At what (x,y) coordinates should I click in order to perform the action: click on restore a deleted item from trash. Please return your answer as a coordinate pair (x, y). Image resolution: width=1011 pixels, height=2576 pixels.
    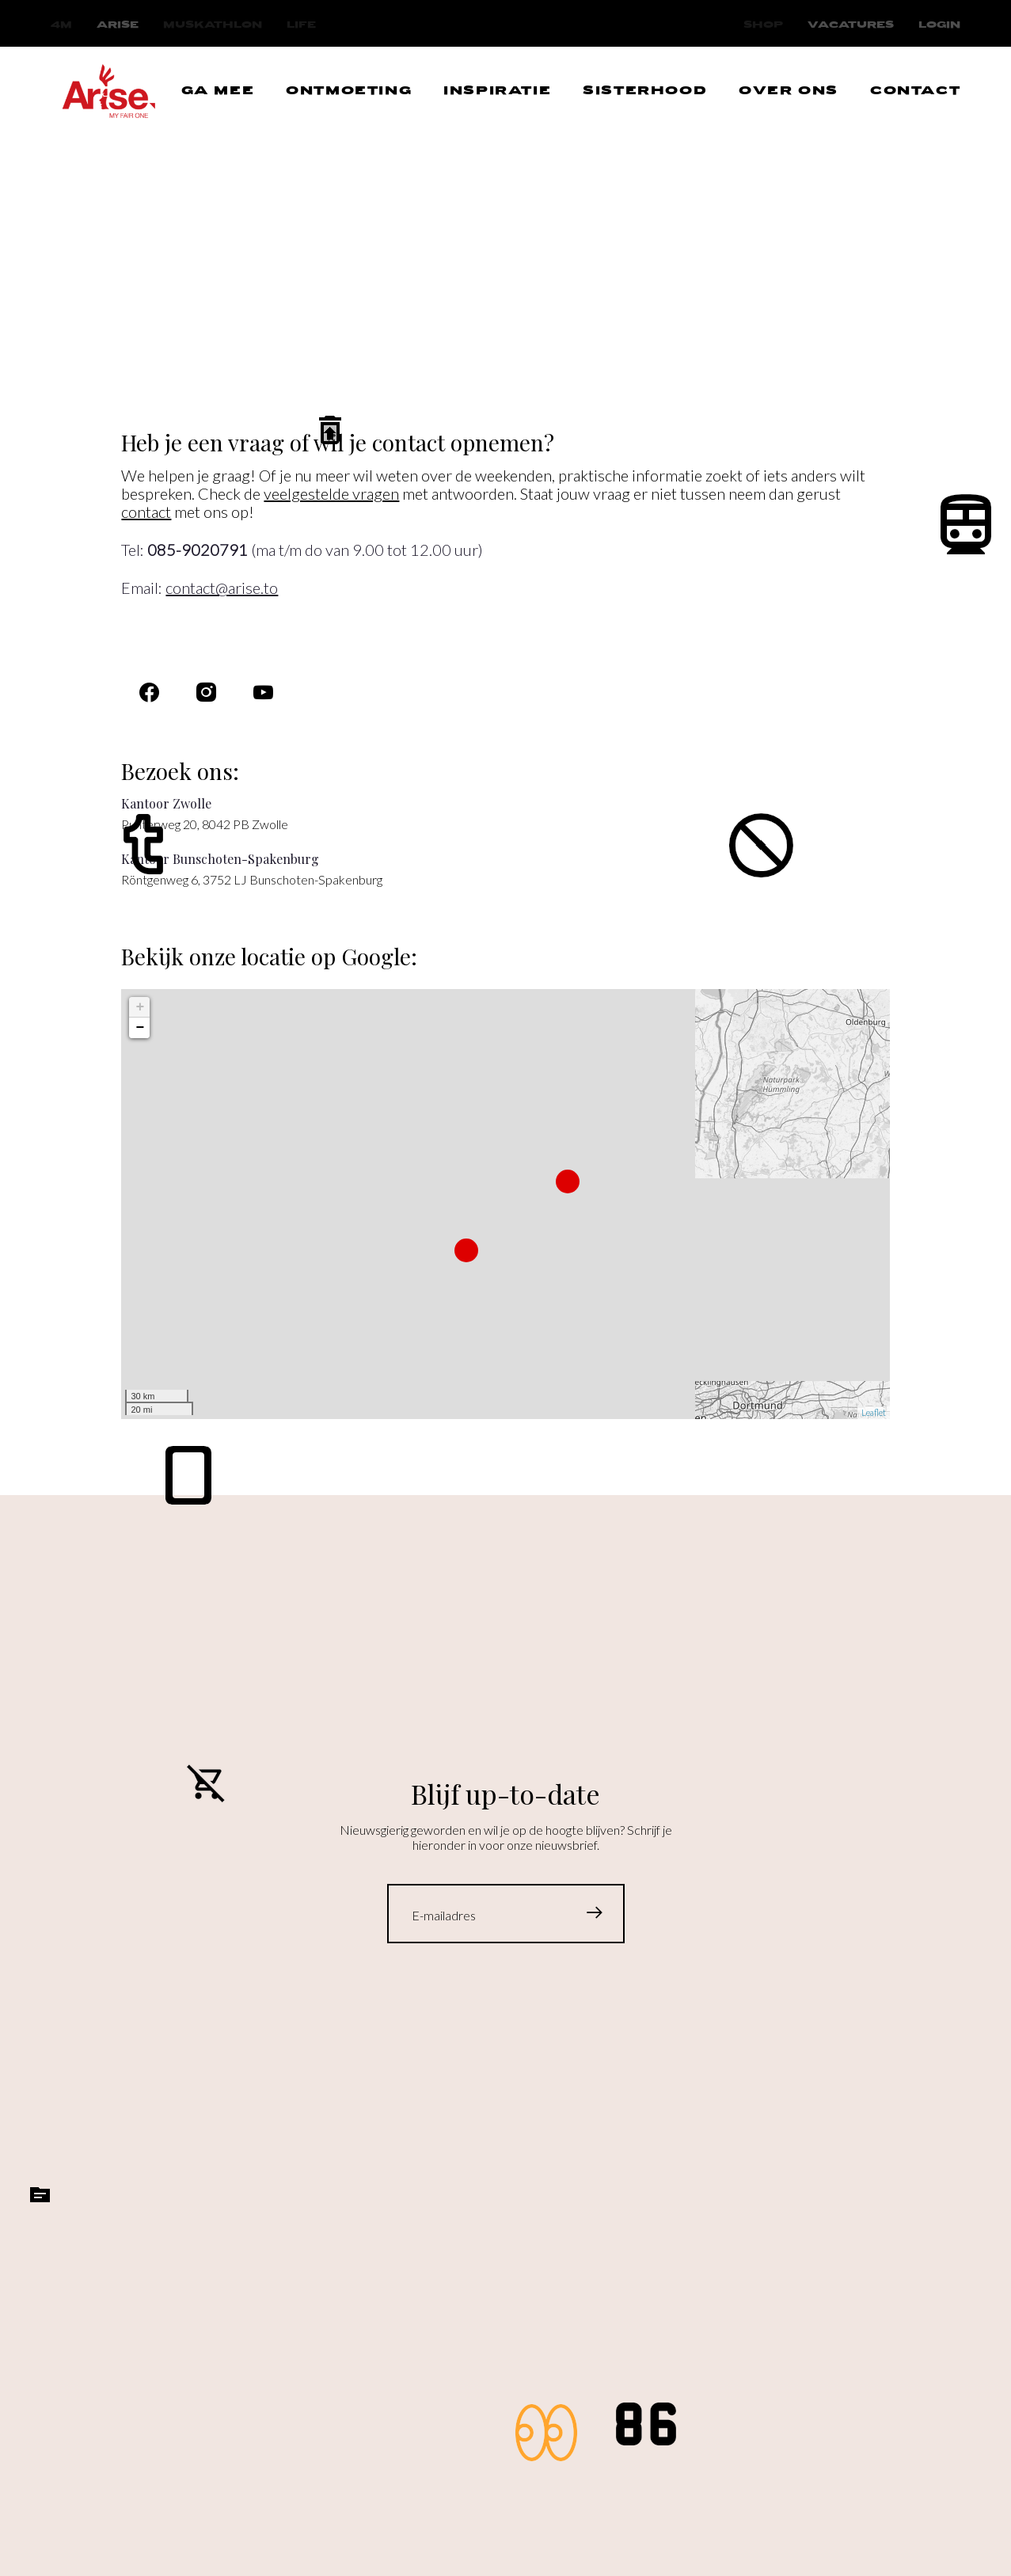
    Looking at the image, I should click on (330, 430).